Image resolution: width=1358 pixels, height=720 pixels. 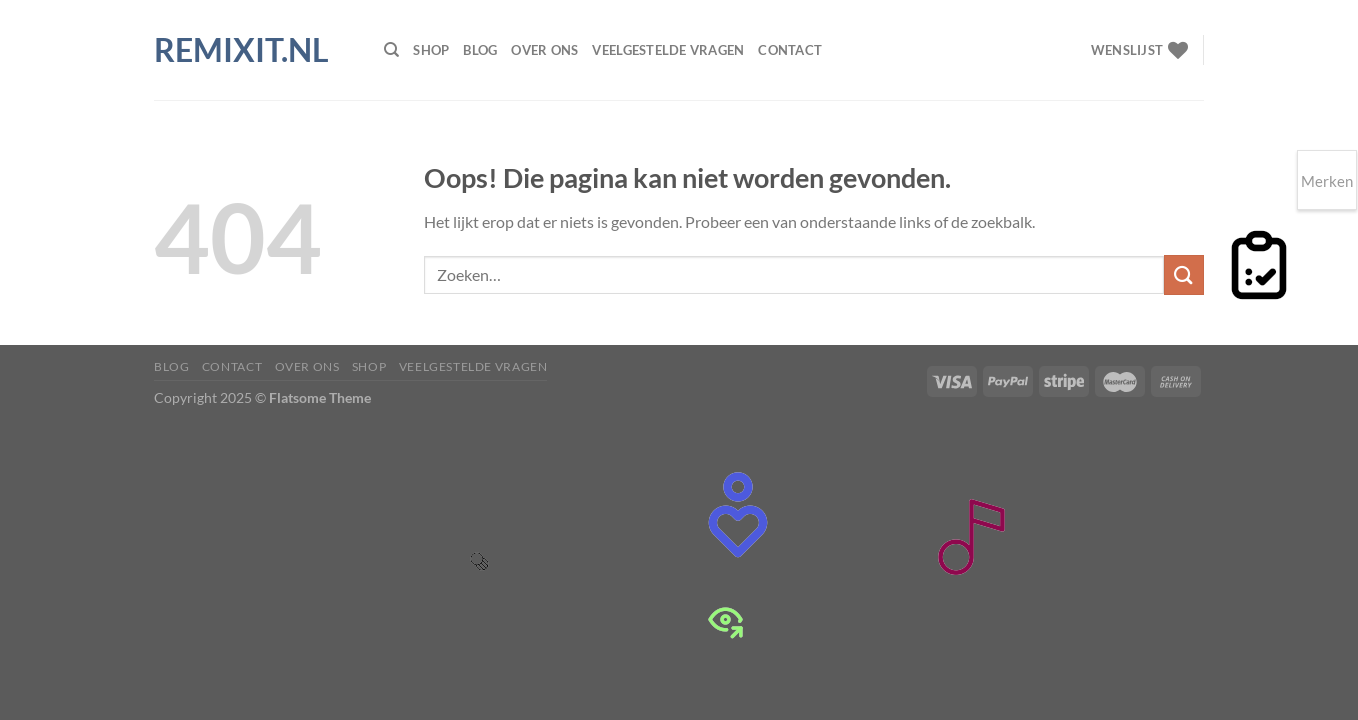 I want to click on view health checkup results, so click(x=1259, y=265).